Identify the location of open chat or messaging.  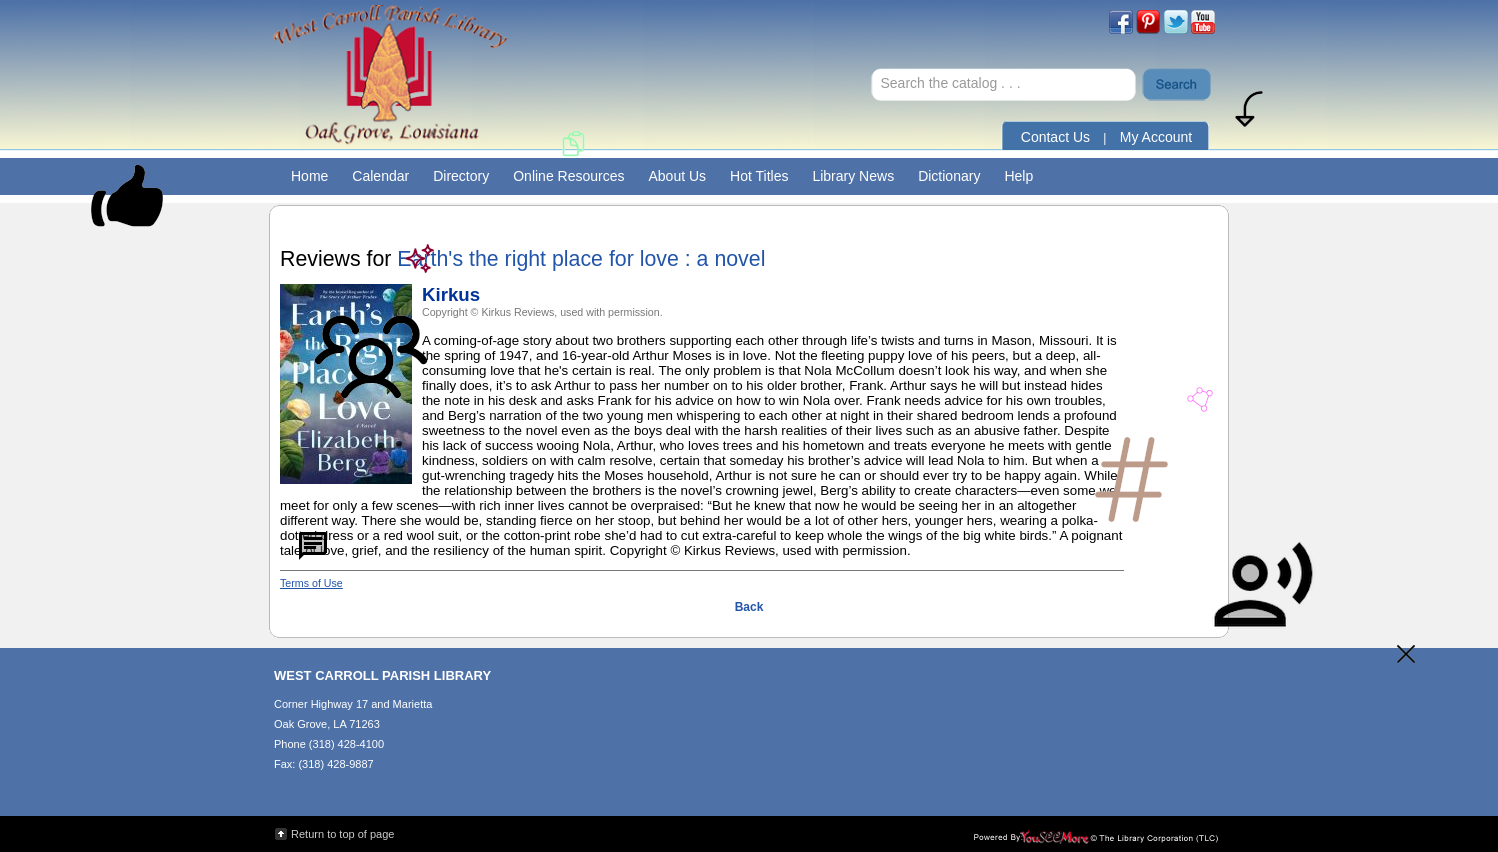
(313, 546).